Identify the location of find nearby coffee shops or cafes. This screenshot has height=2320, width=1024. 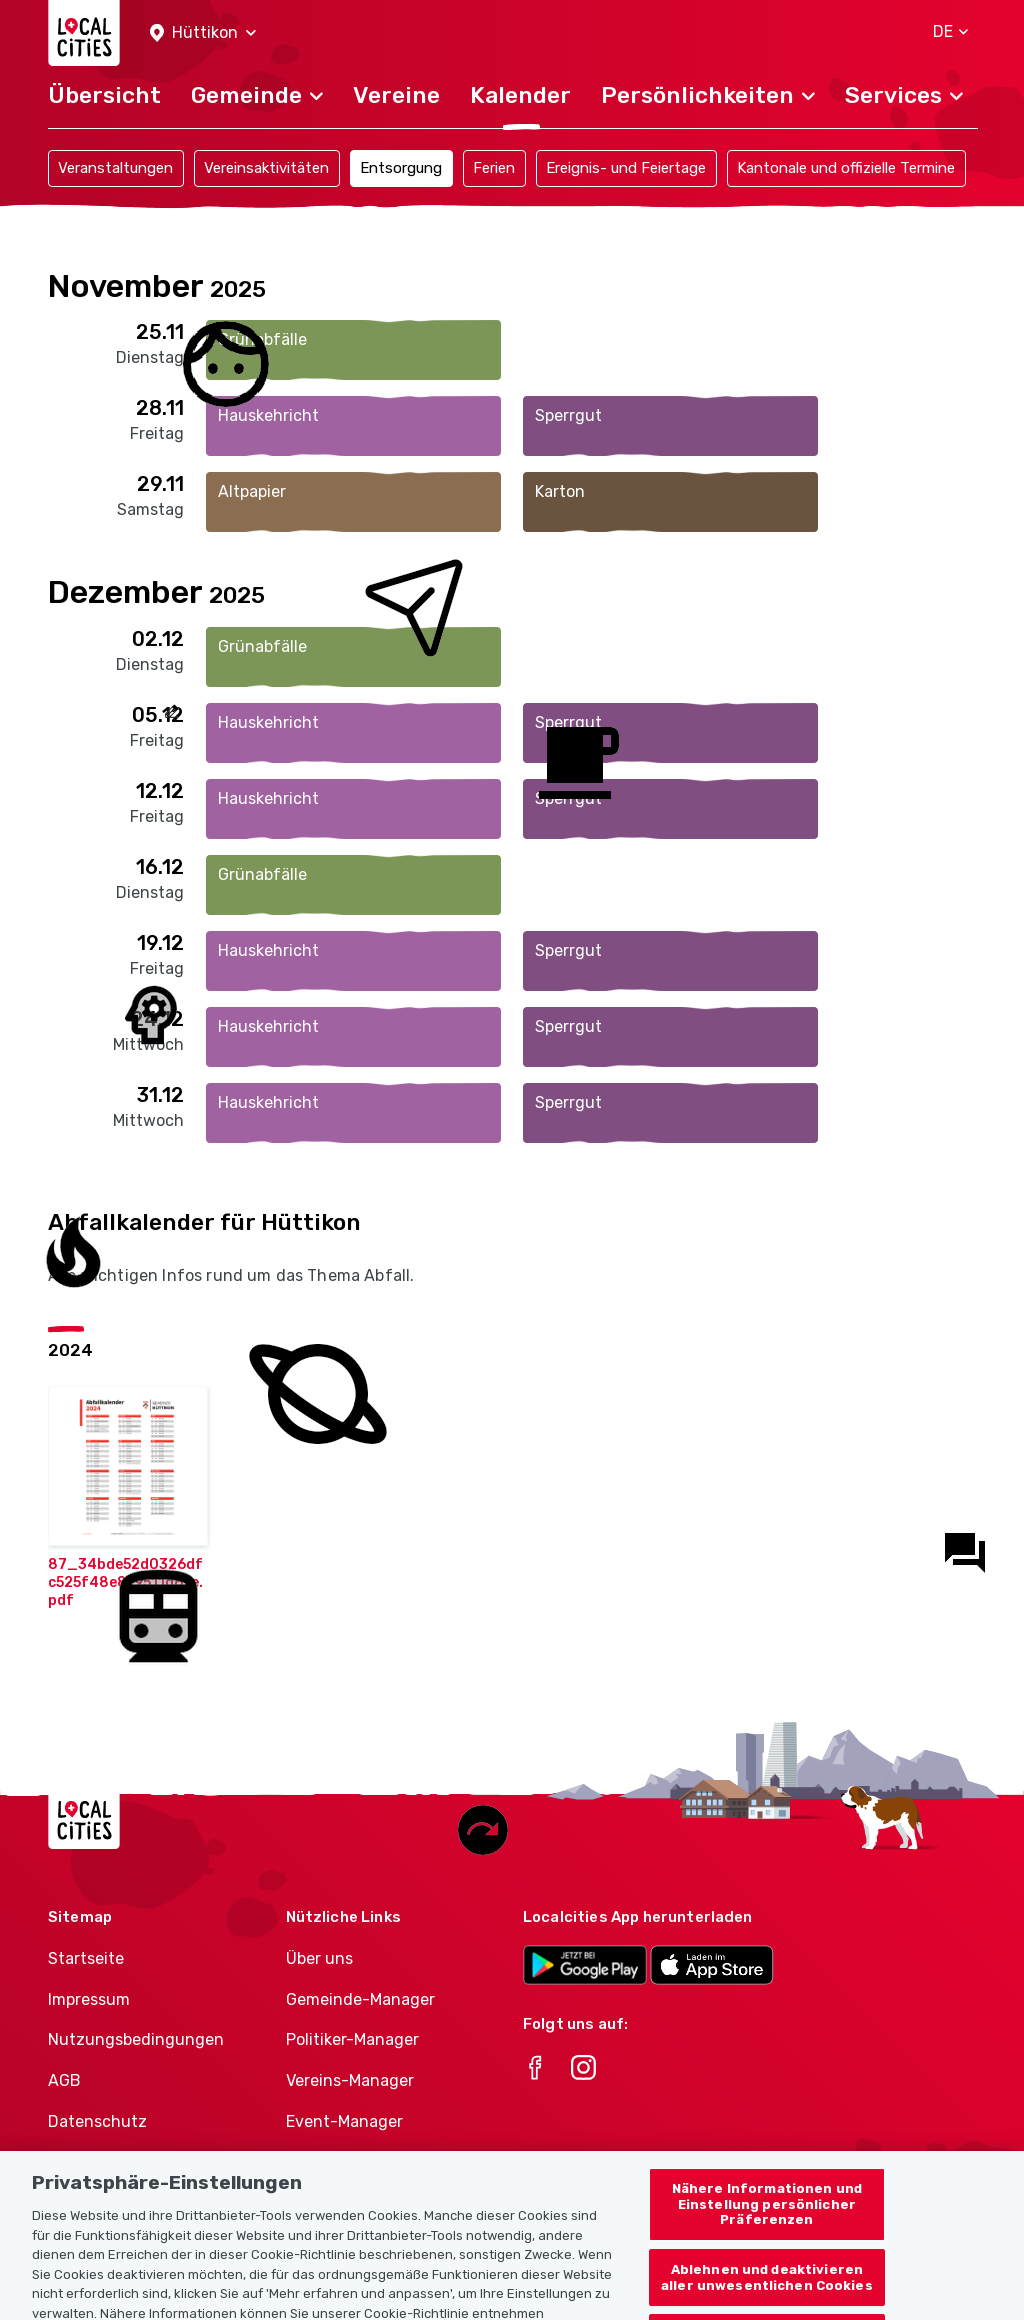
(579, 763).